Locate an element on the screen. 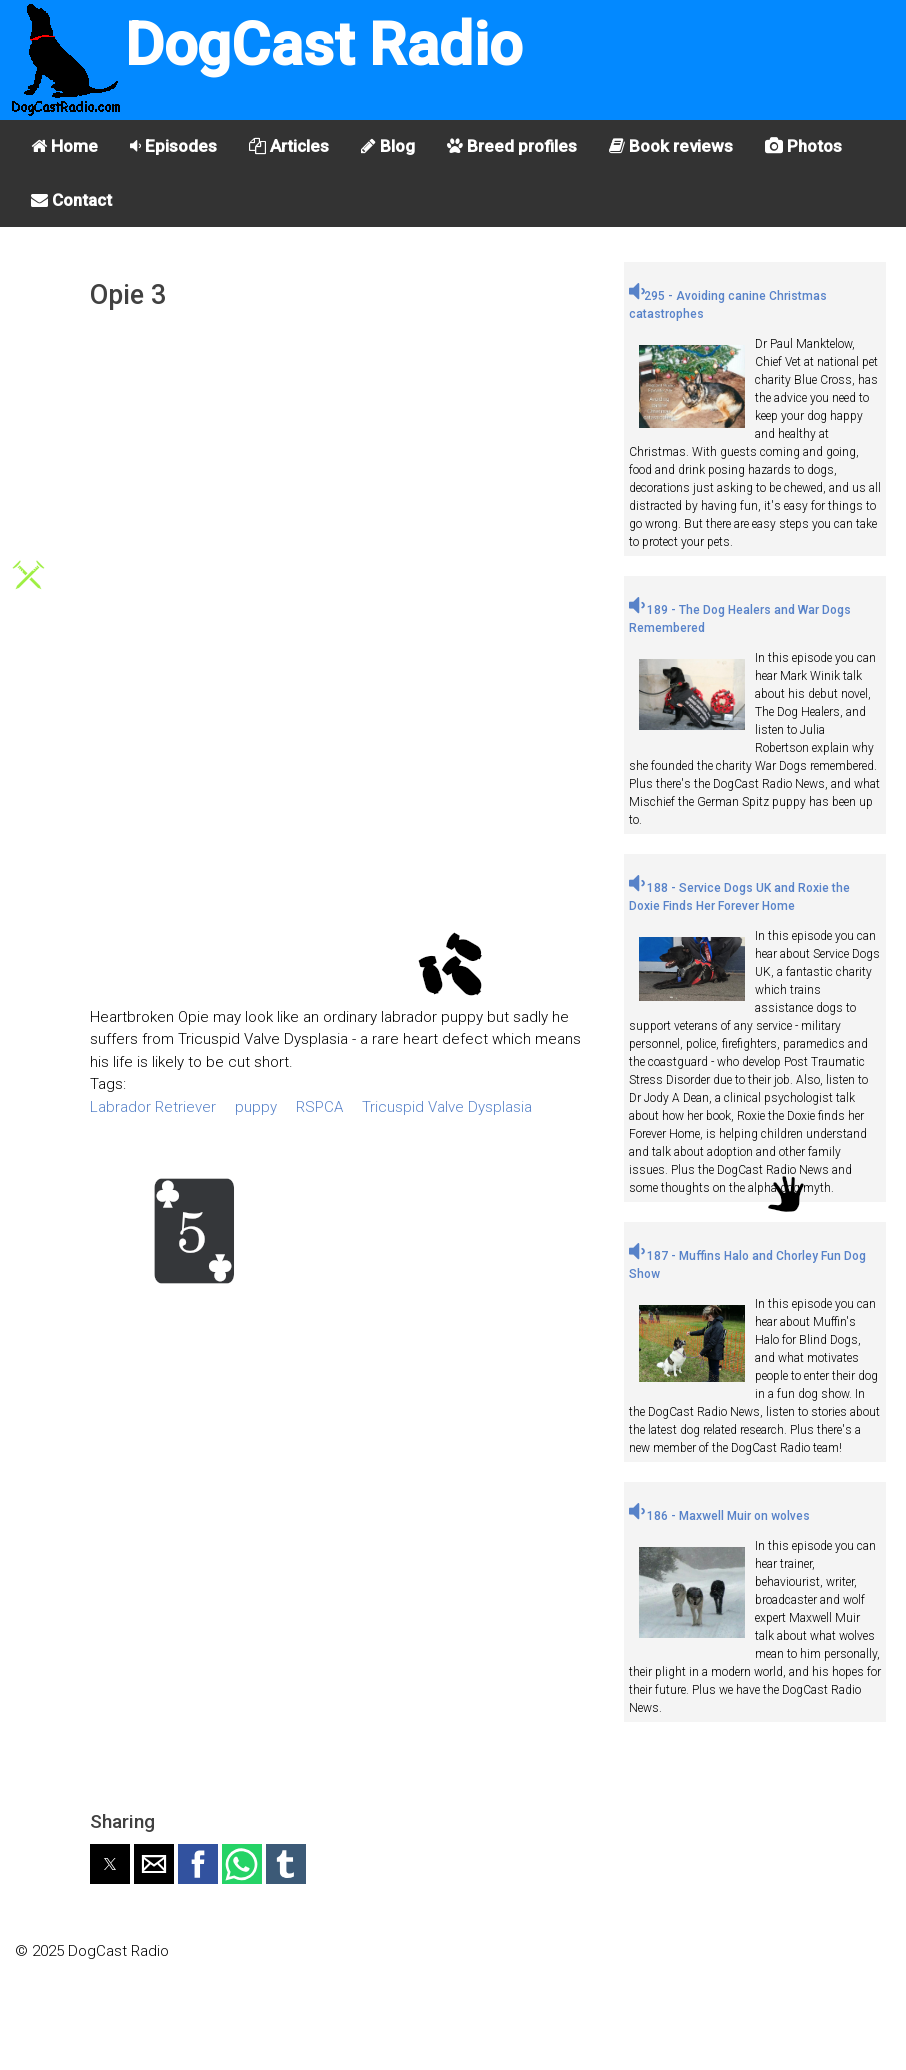 Image resolution: width=906 pixels, height=2070 pixels. crafting or construction materials in a game inventory is located at coordinates (28, 574).